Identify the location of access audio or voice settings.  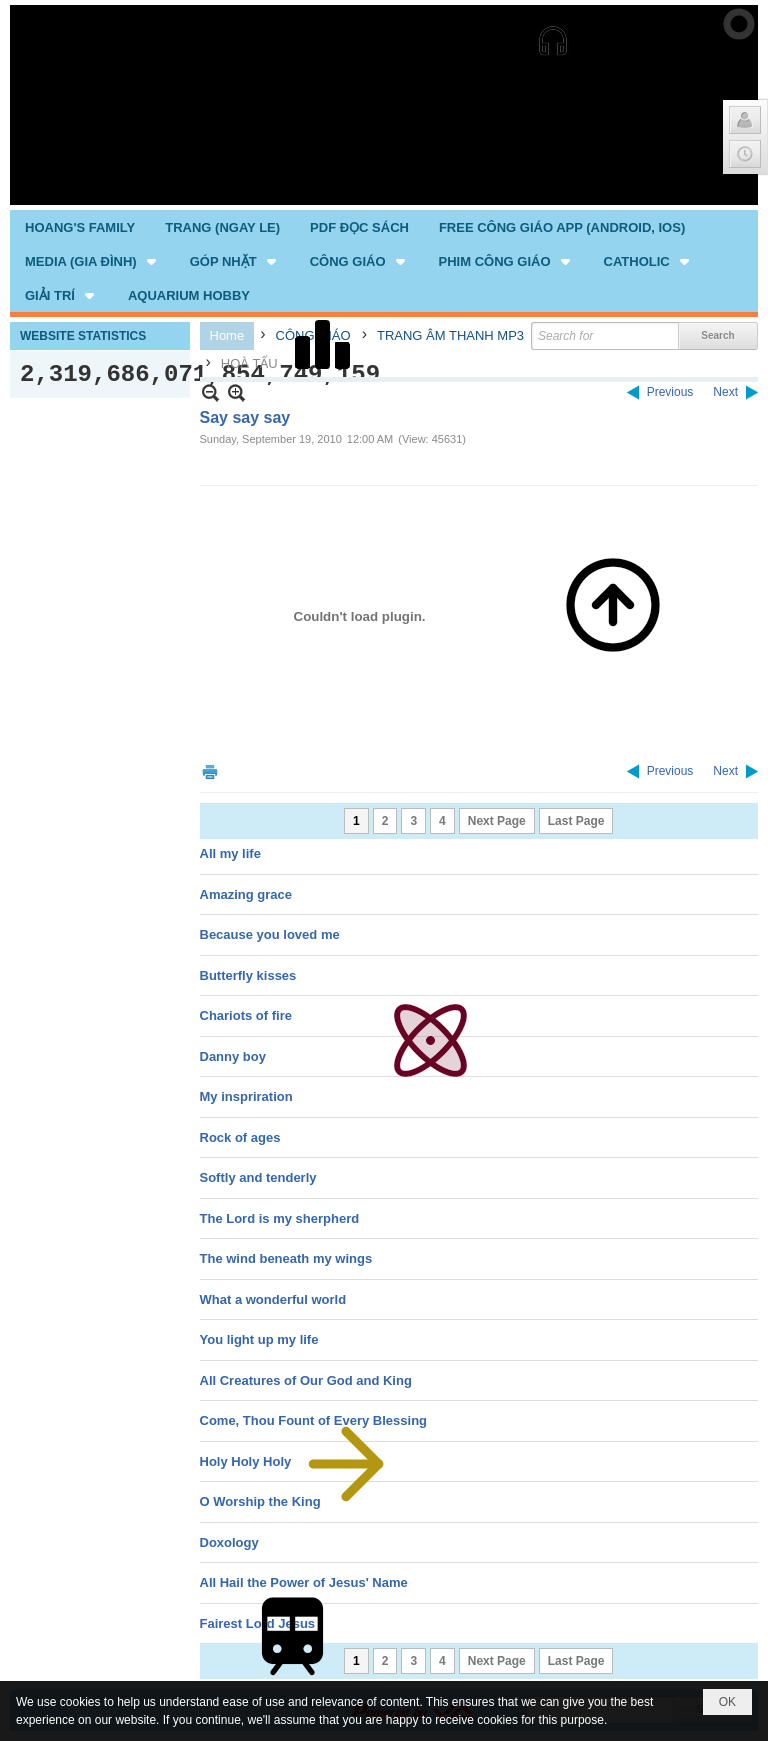
(553, 43).